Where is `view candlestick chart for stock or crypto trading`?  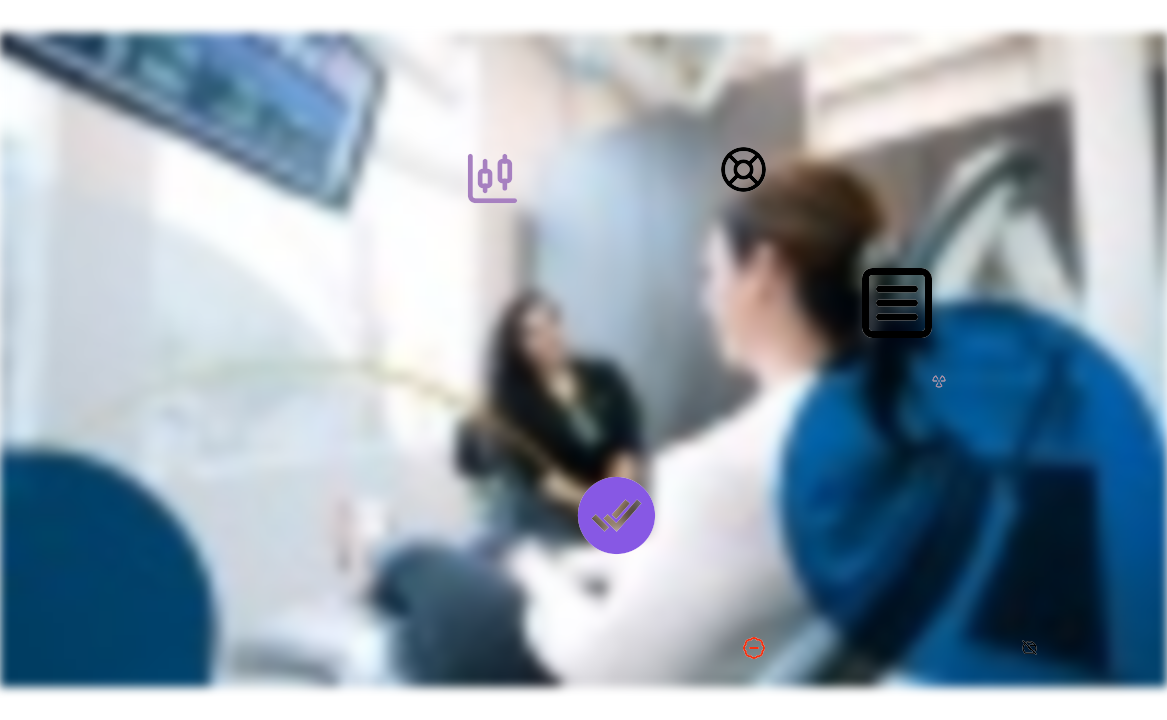 view candlestick chart for stock or crypto trading is located at coordinates (492, 178).